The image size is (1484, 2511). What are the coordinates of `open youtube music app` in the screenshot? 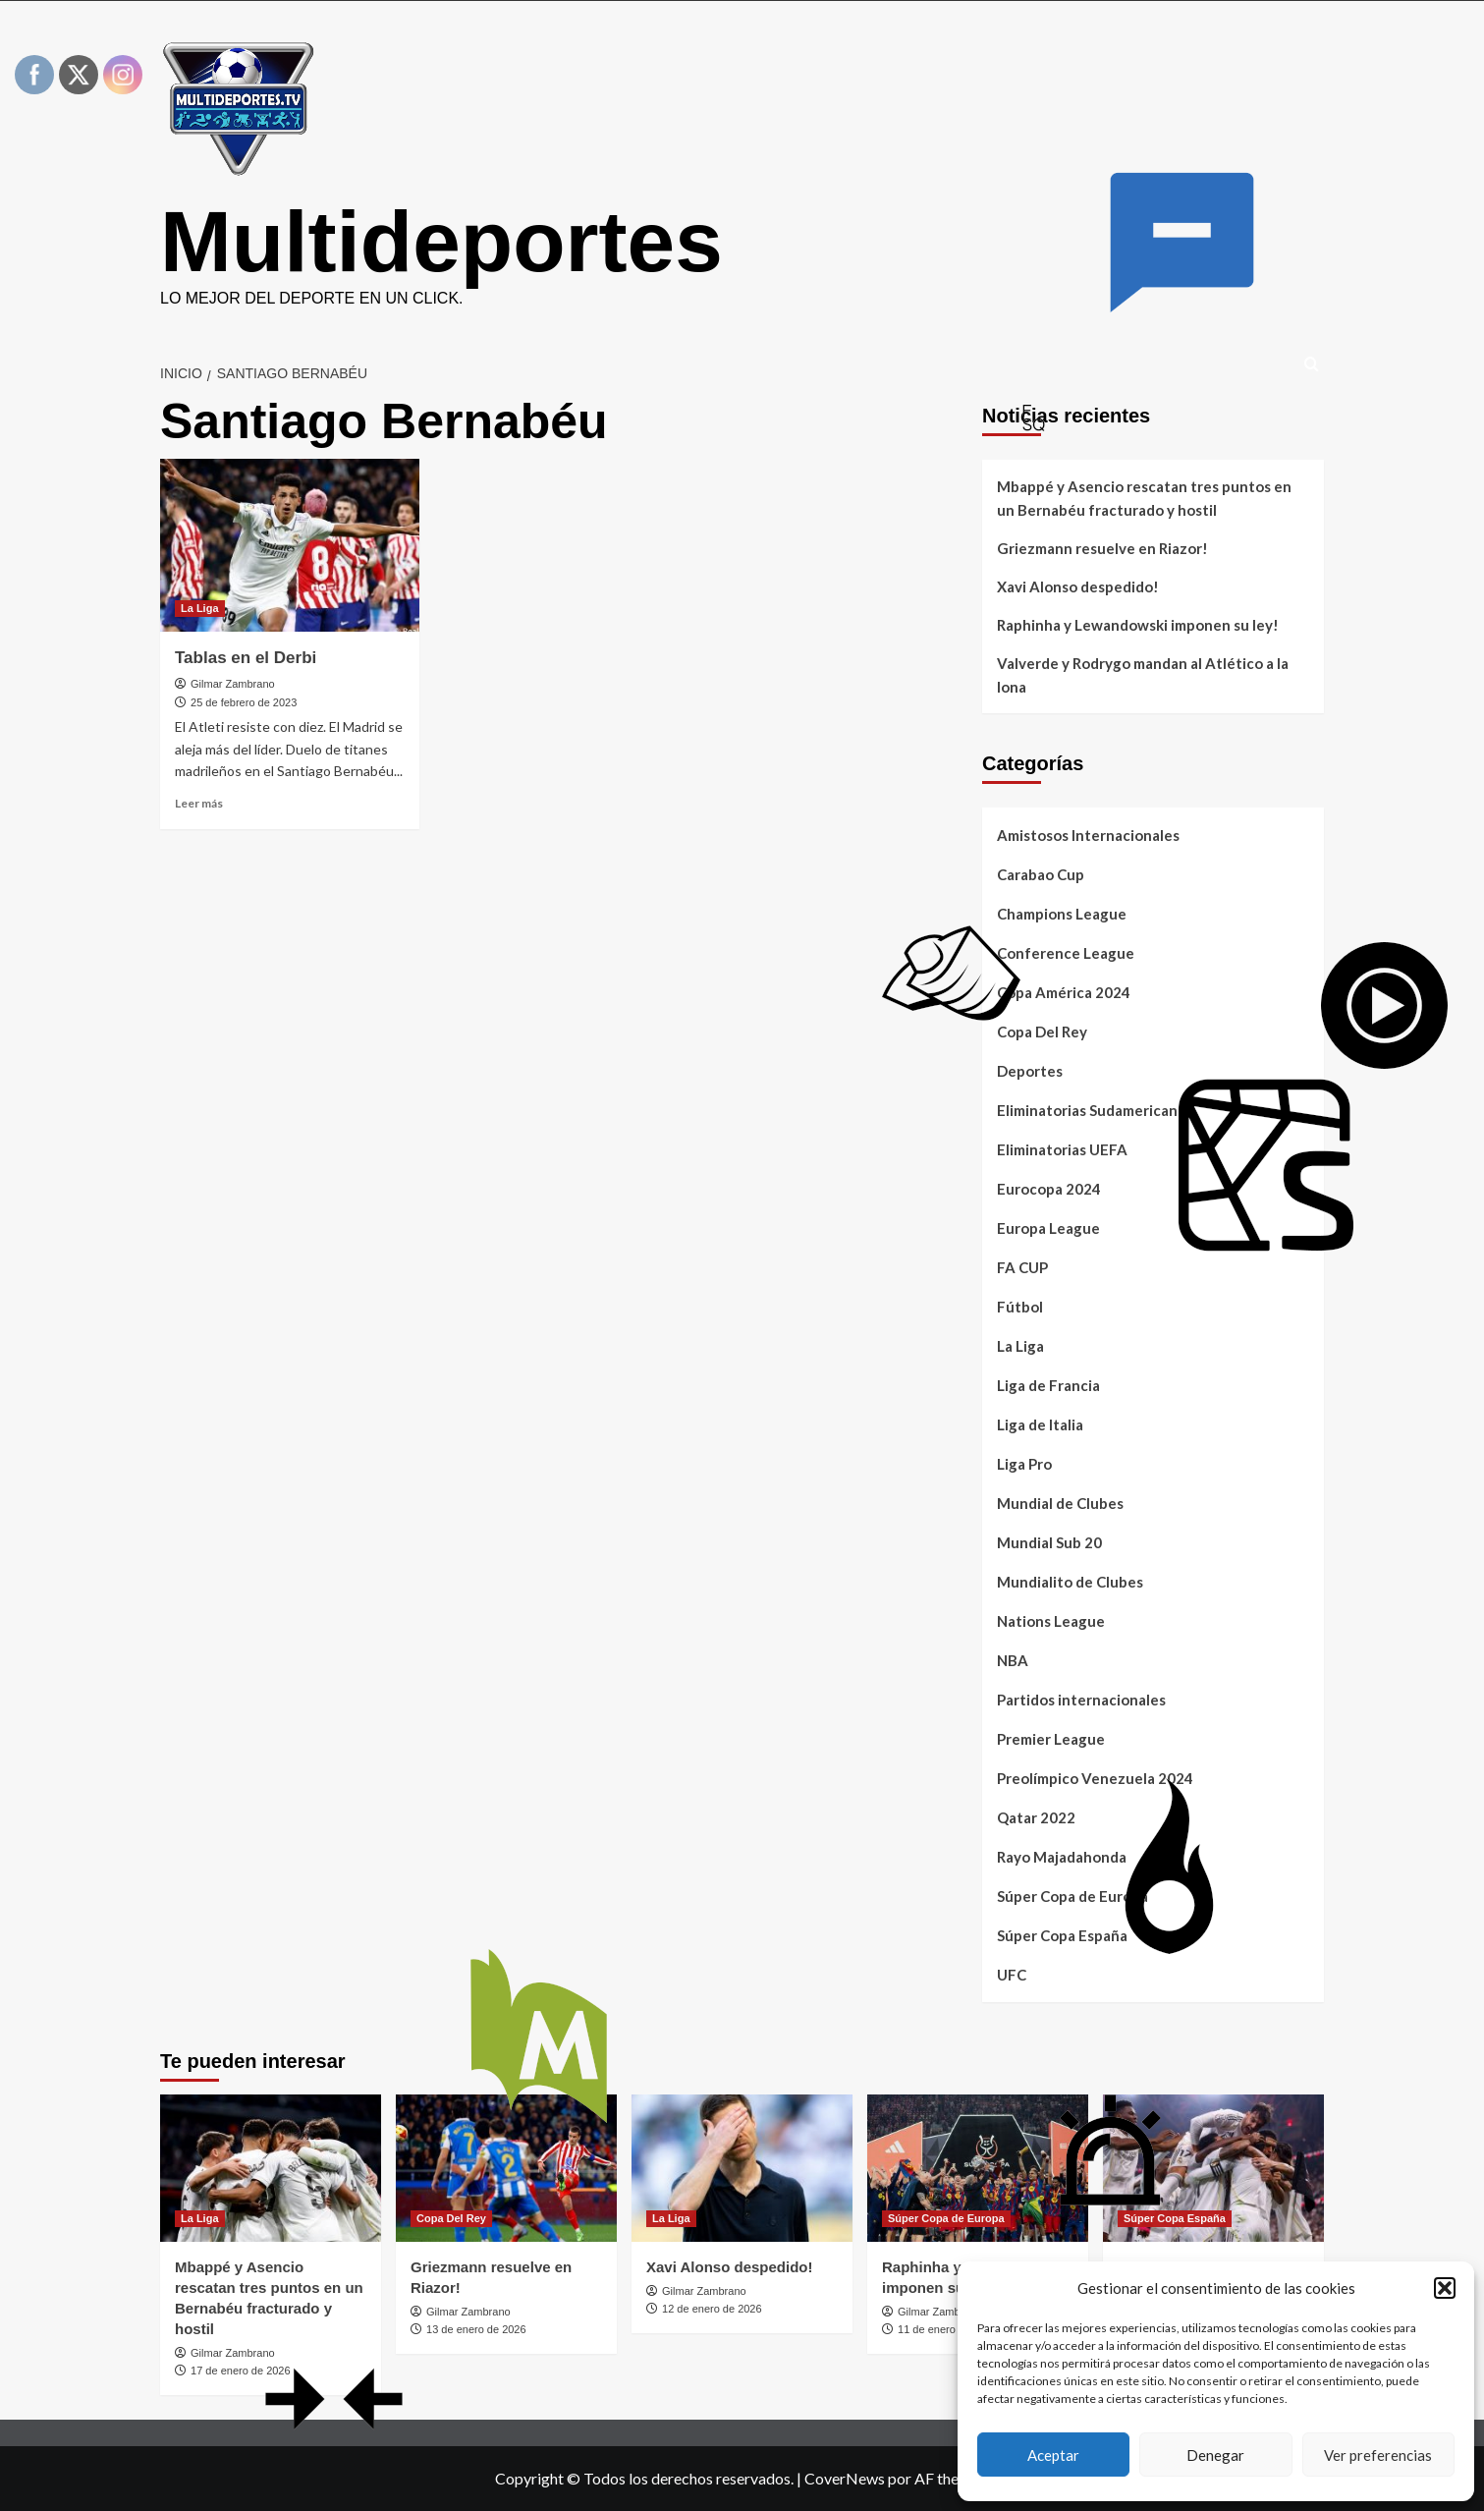 It's located at (1384, 1005).